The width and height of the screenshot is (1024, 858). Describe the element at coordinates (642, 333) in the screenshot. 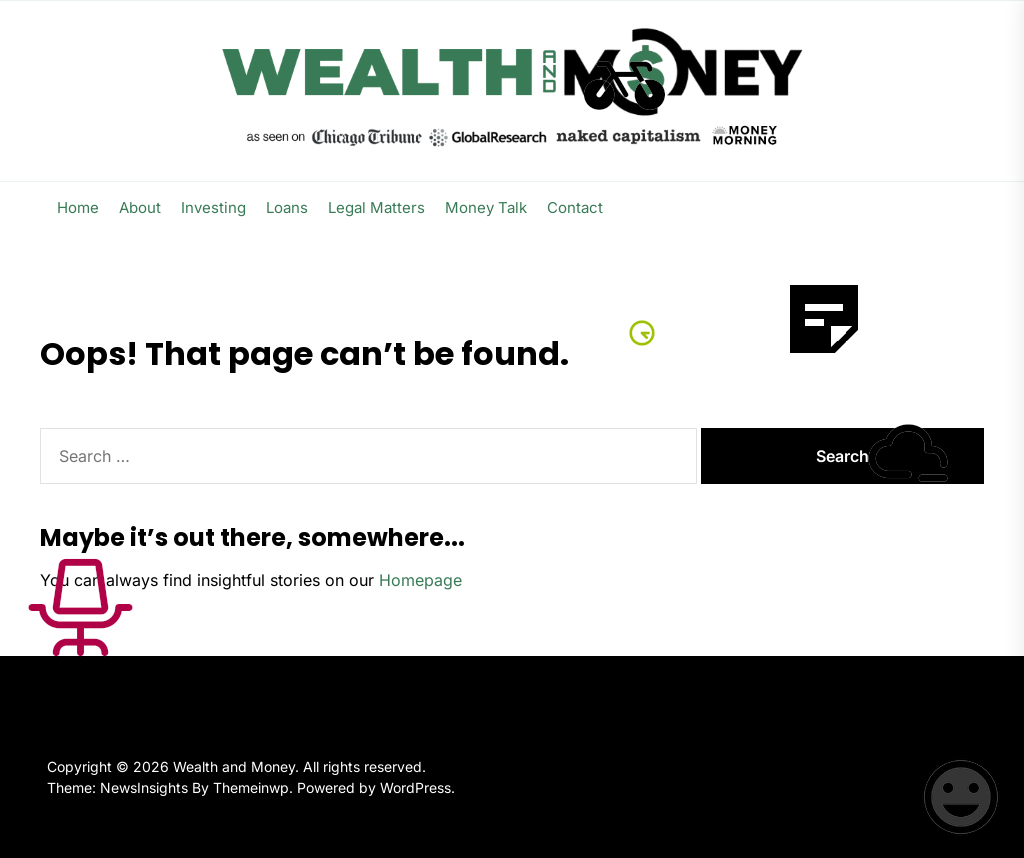

I see `indicates afternoon time or PM hours` at that location.